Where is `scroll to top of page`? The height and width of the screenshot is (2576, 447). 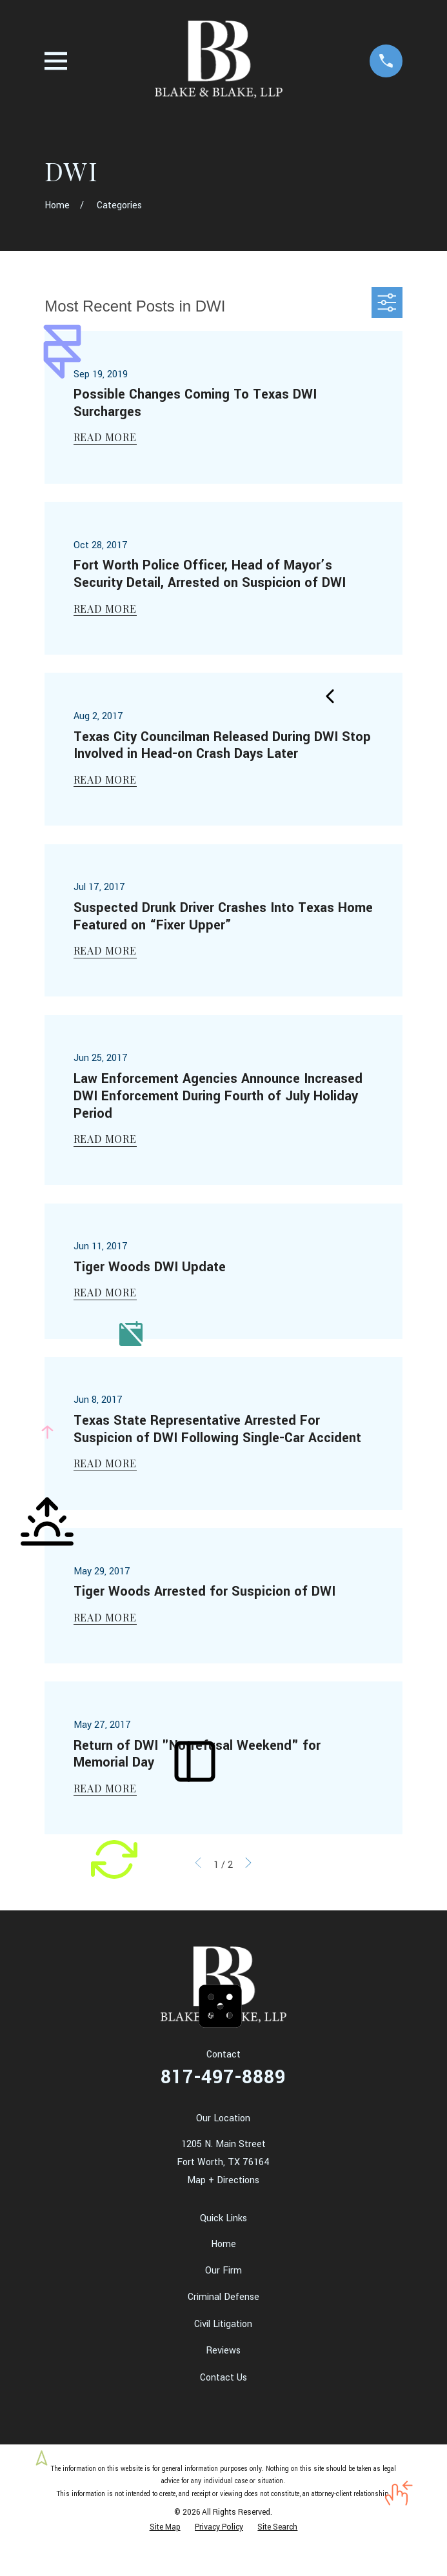 scroll to top of page is located at coordinates (47, 1432).